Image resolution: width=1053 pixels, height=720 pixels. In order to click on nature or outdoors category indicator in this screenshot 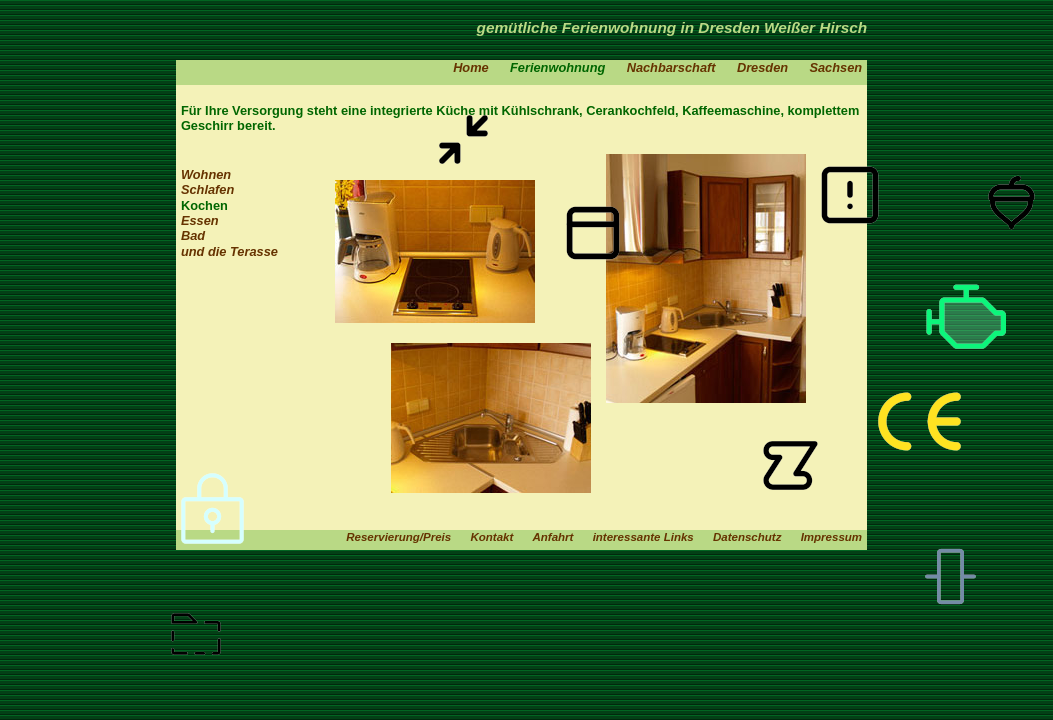, I will do `click(1011, 202)`.